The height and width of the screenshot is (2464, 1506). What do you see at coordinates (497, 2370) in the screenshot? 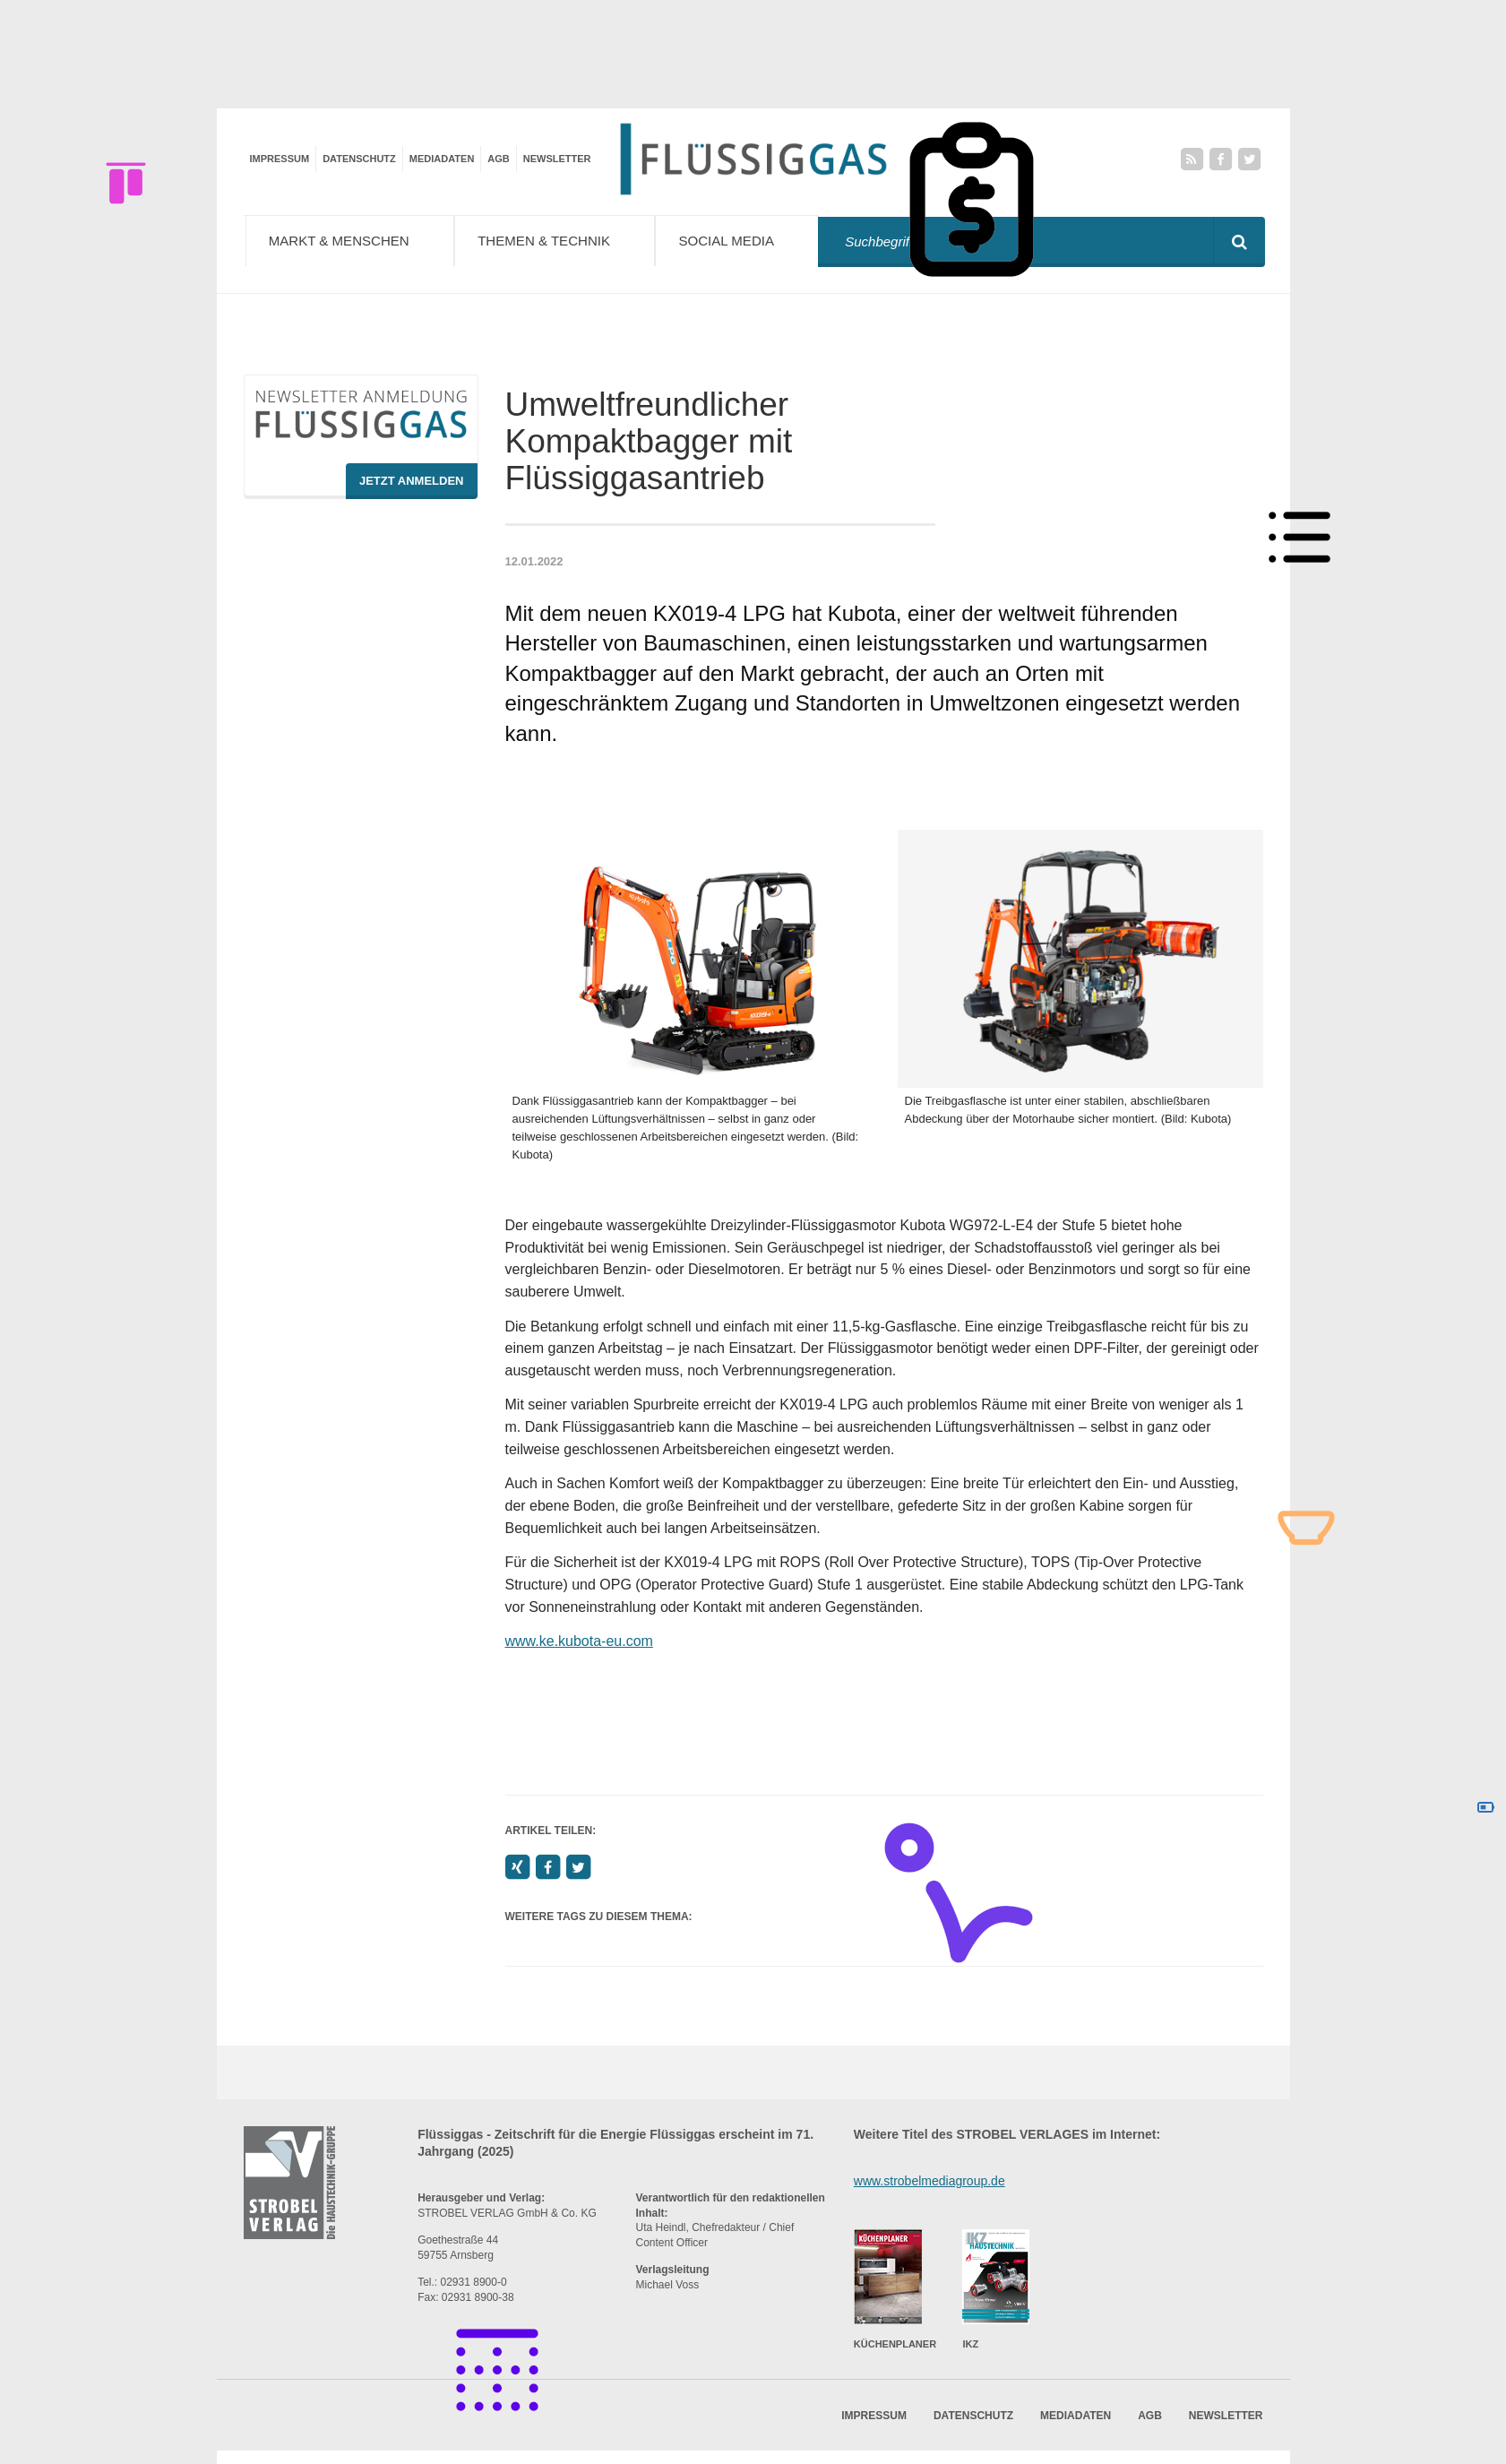
I see `apply border to top edge of cell or element` at bounding box center [497, 2370].